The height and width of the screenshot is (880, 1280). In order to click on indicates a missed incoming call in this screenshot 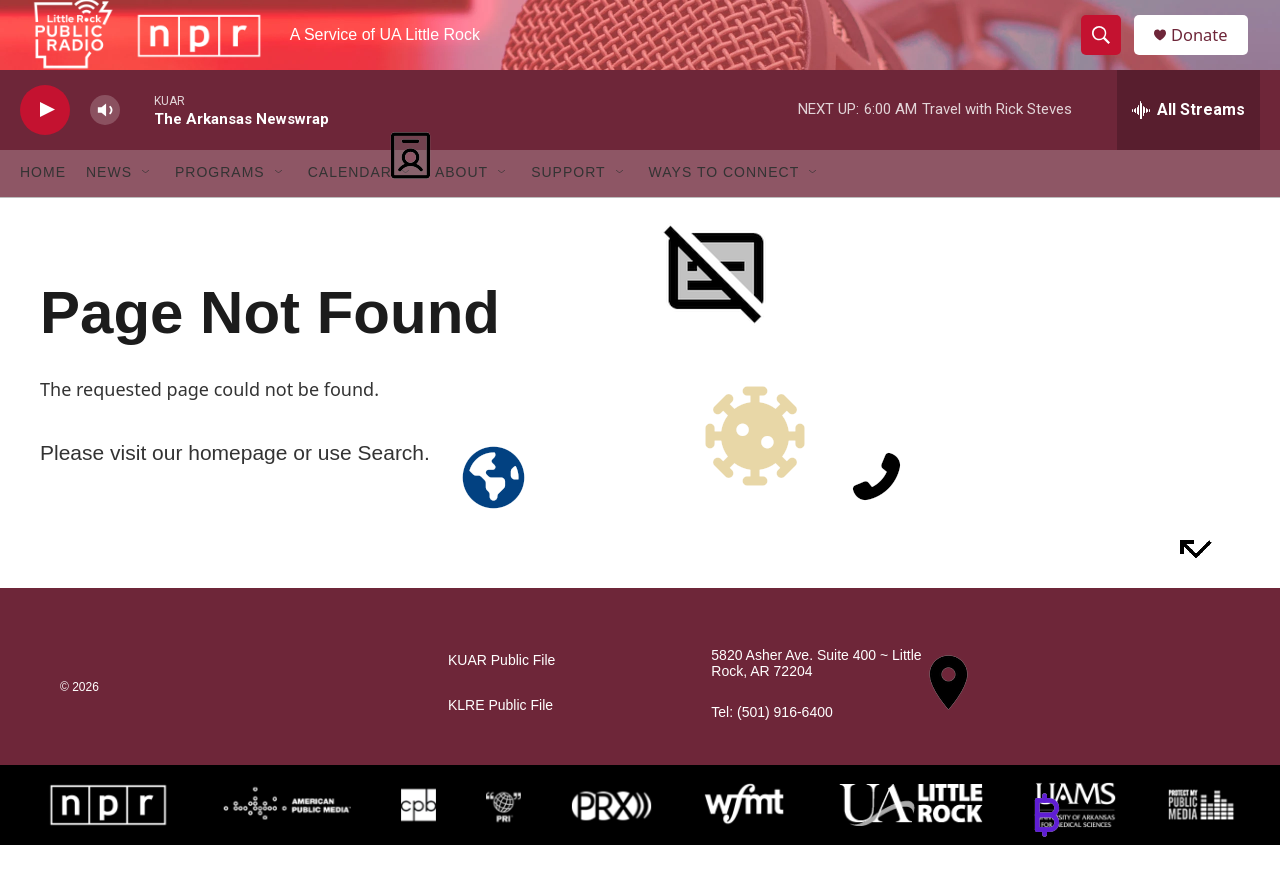, I will do `click(1196, 549)`.